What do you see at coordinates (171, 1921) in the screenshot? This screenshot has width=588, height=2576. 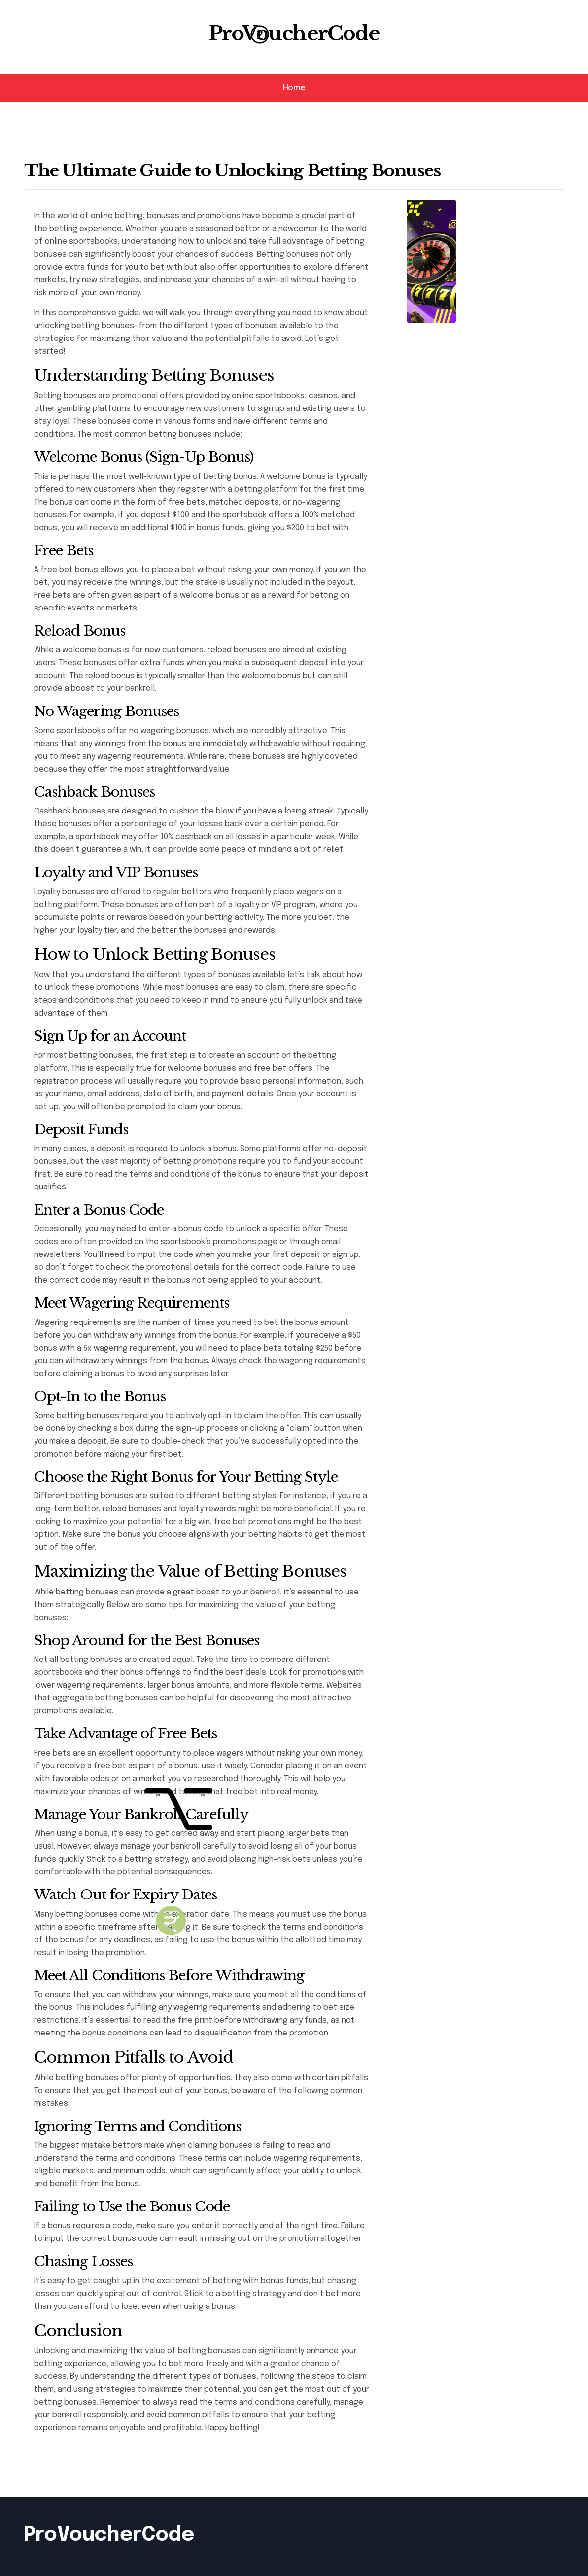 I see `view price in Indian rupees` at bounding box center [171, 1921].